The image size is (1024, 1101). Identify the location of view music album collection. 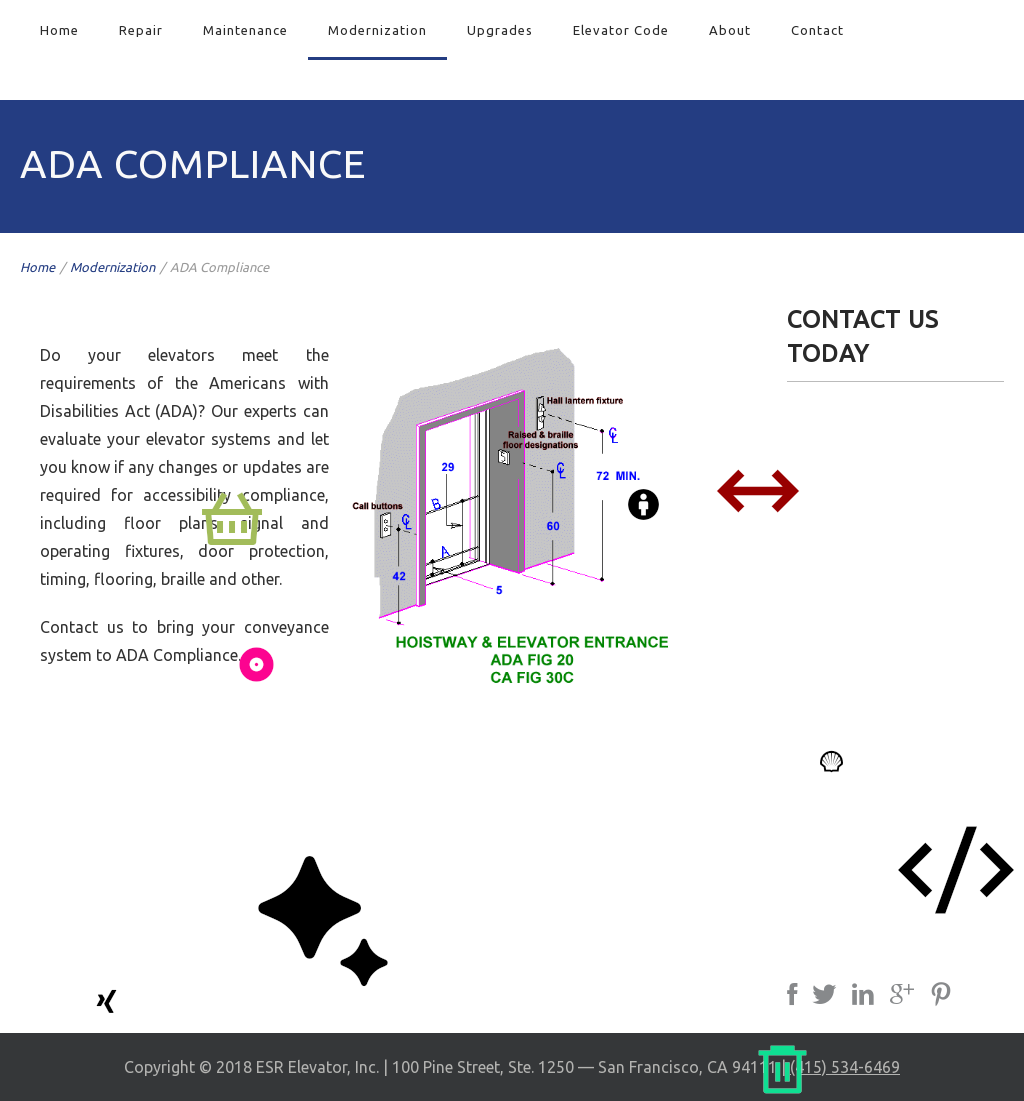
(256, 664).